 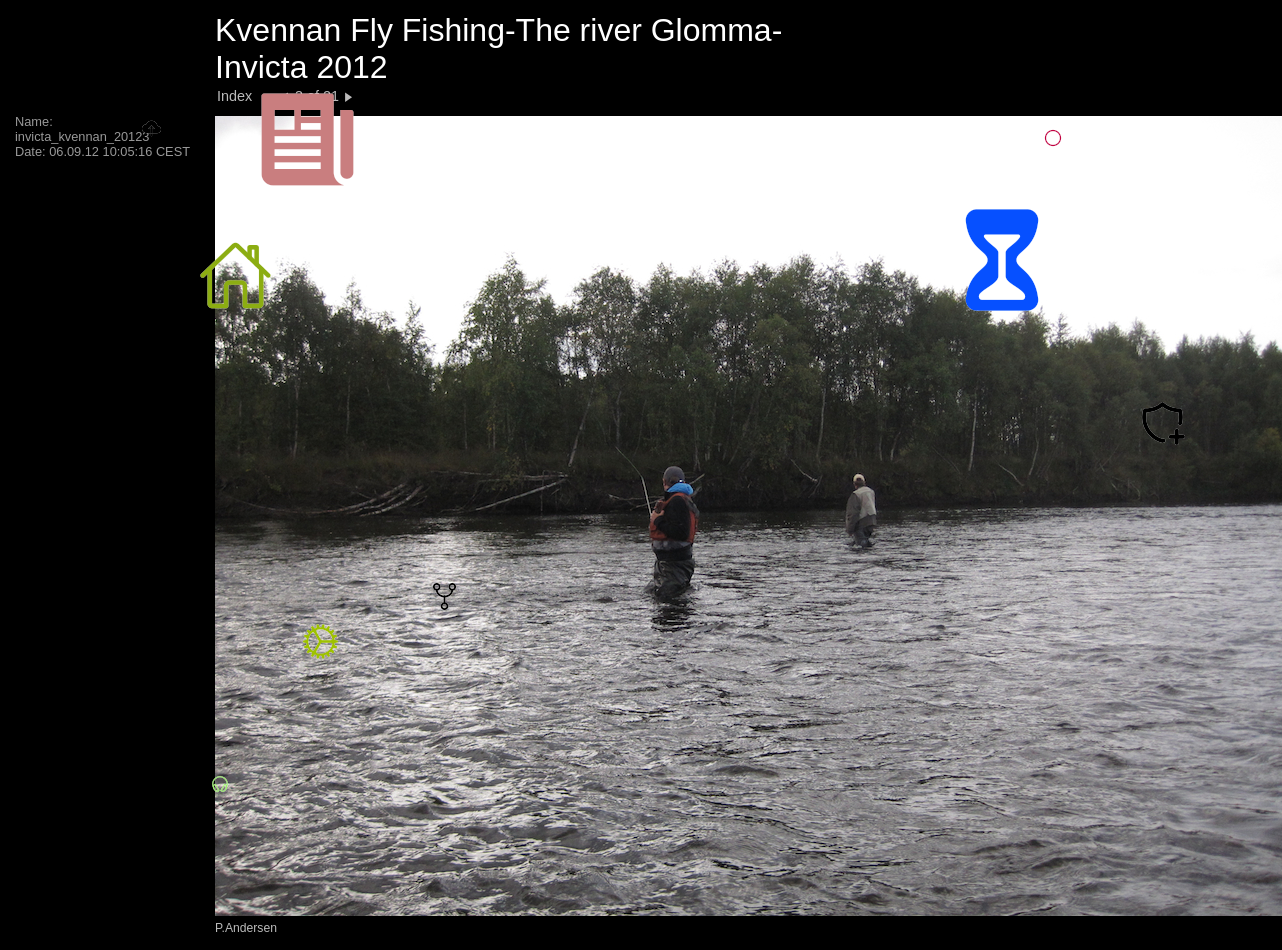 What do you see at coordinates (1162, 422) in the screenshot?
I see `add new security protection` at bounding box center [1162, 422].